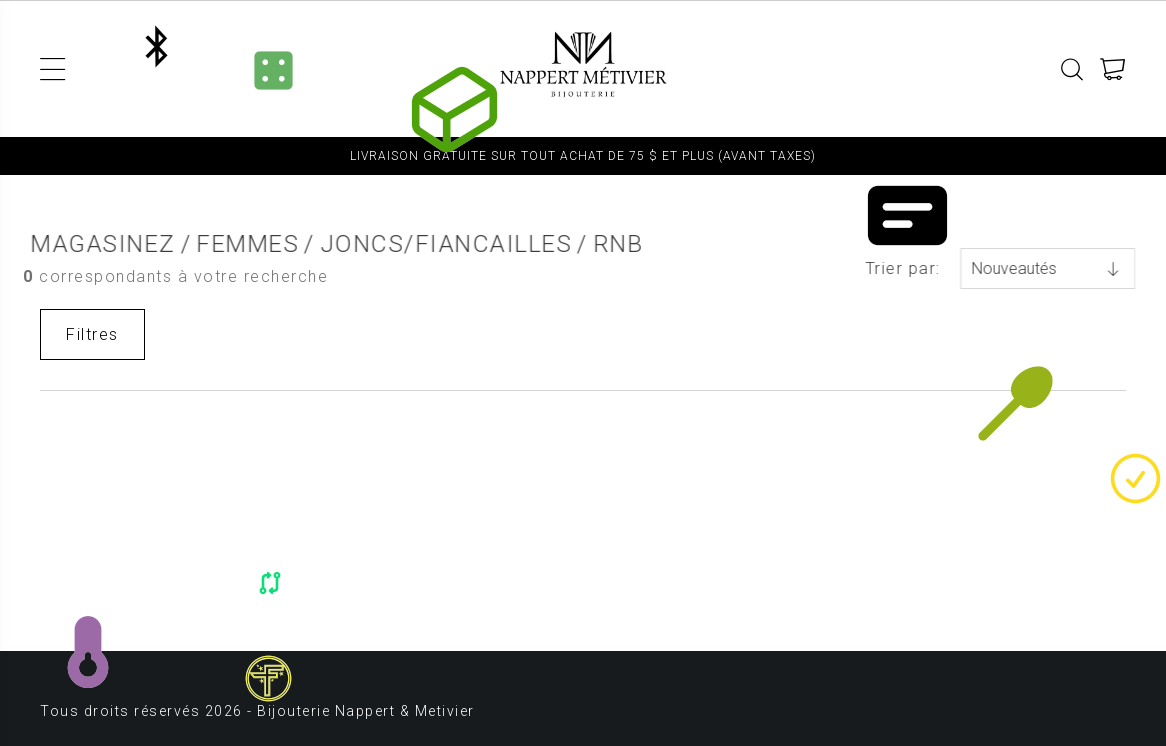 The image size is (1166, 746). I want to click on view 3D object or model, so click(454, 109).